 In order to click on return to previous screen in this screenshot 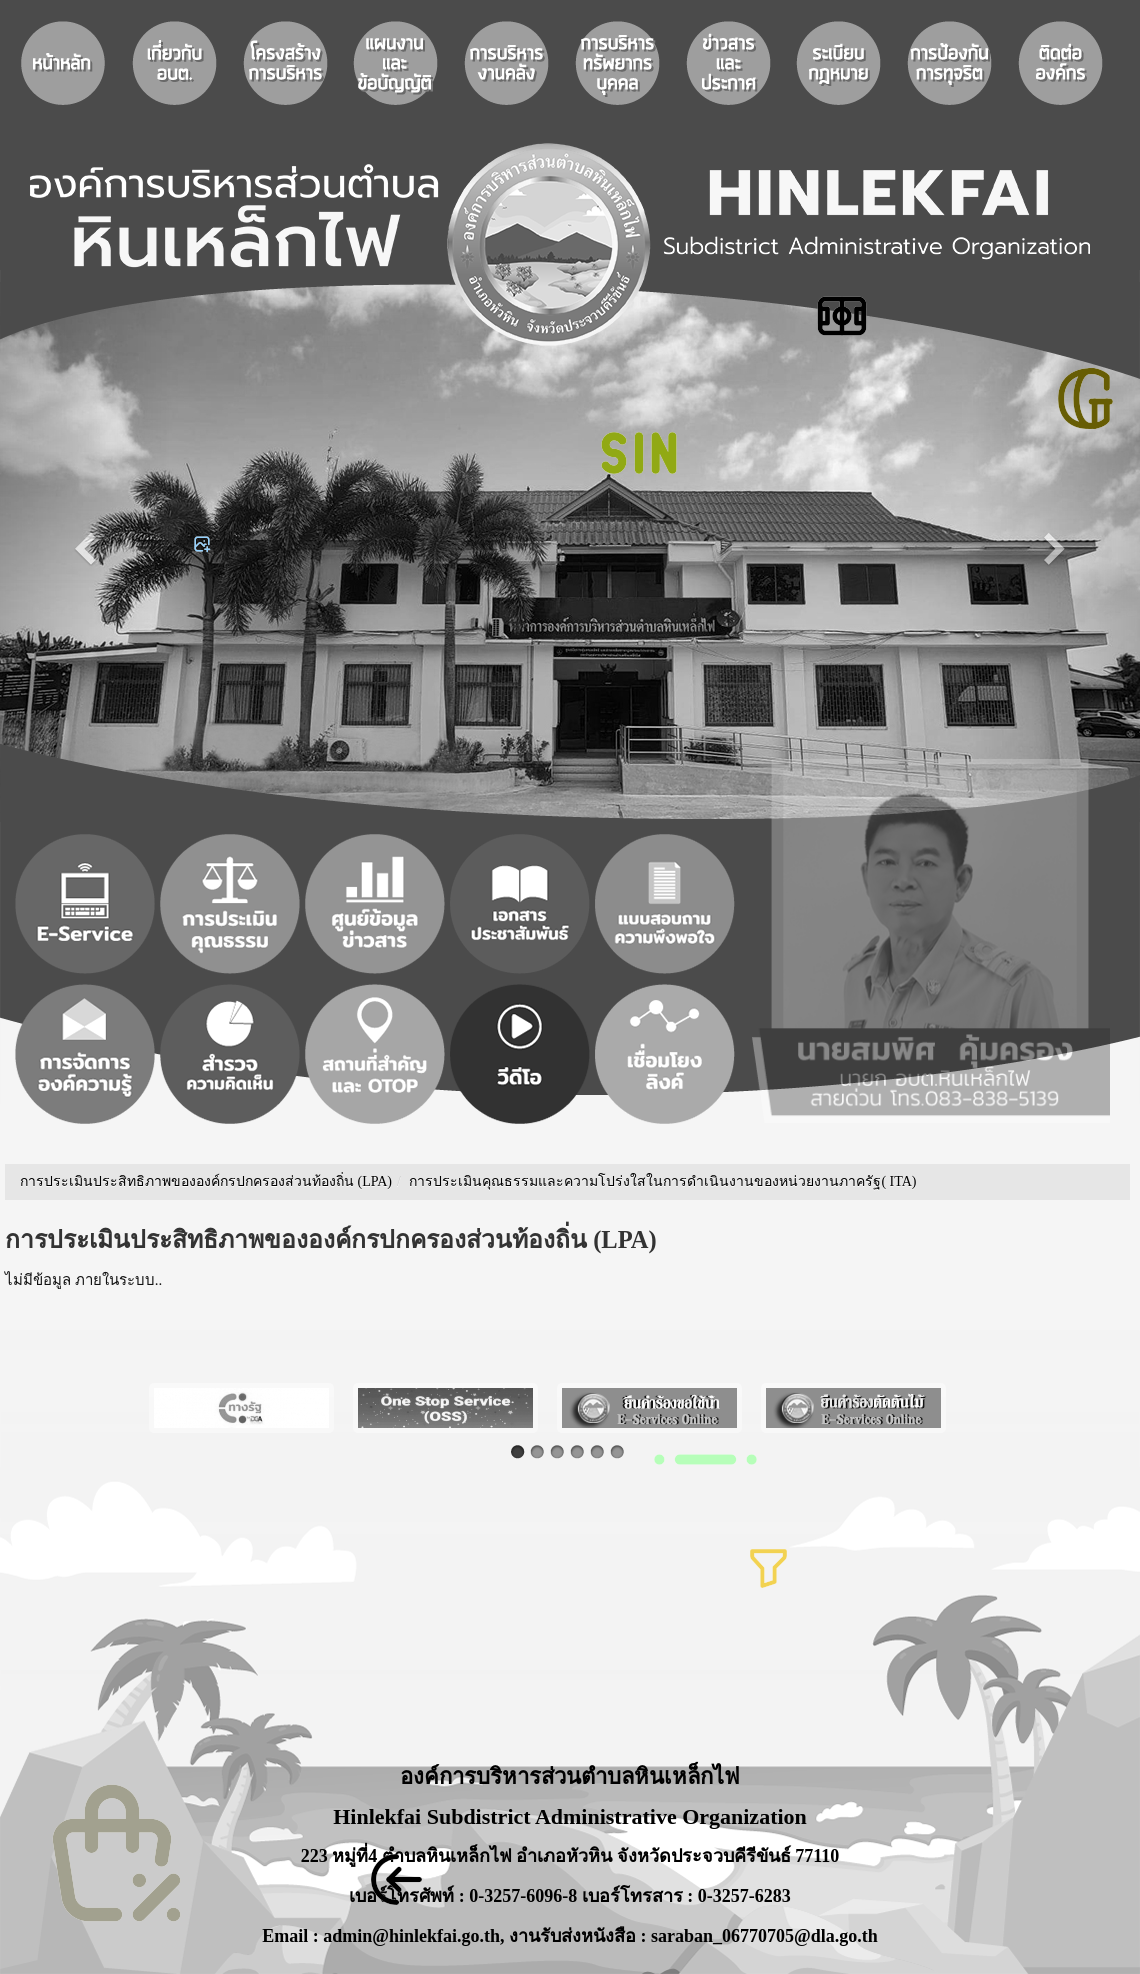, I will do `click(396, 1879)`.